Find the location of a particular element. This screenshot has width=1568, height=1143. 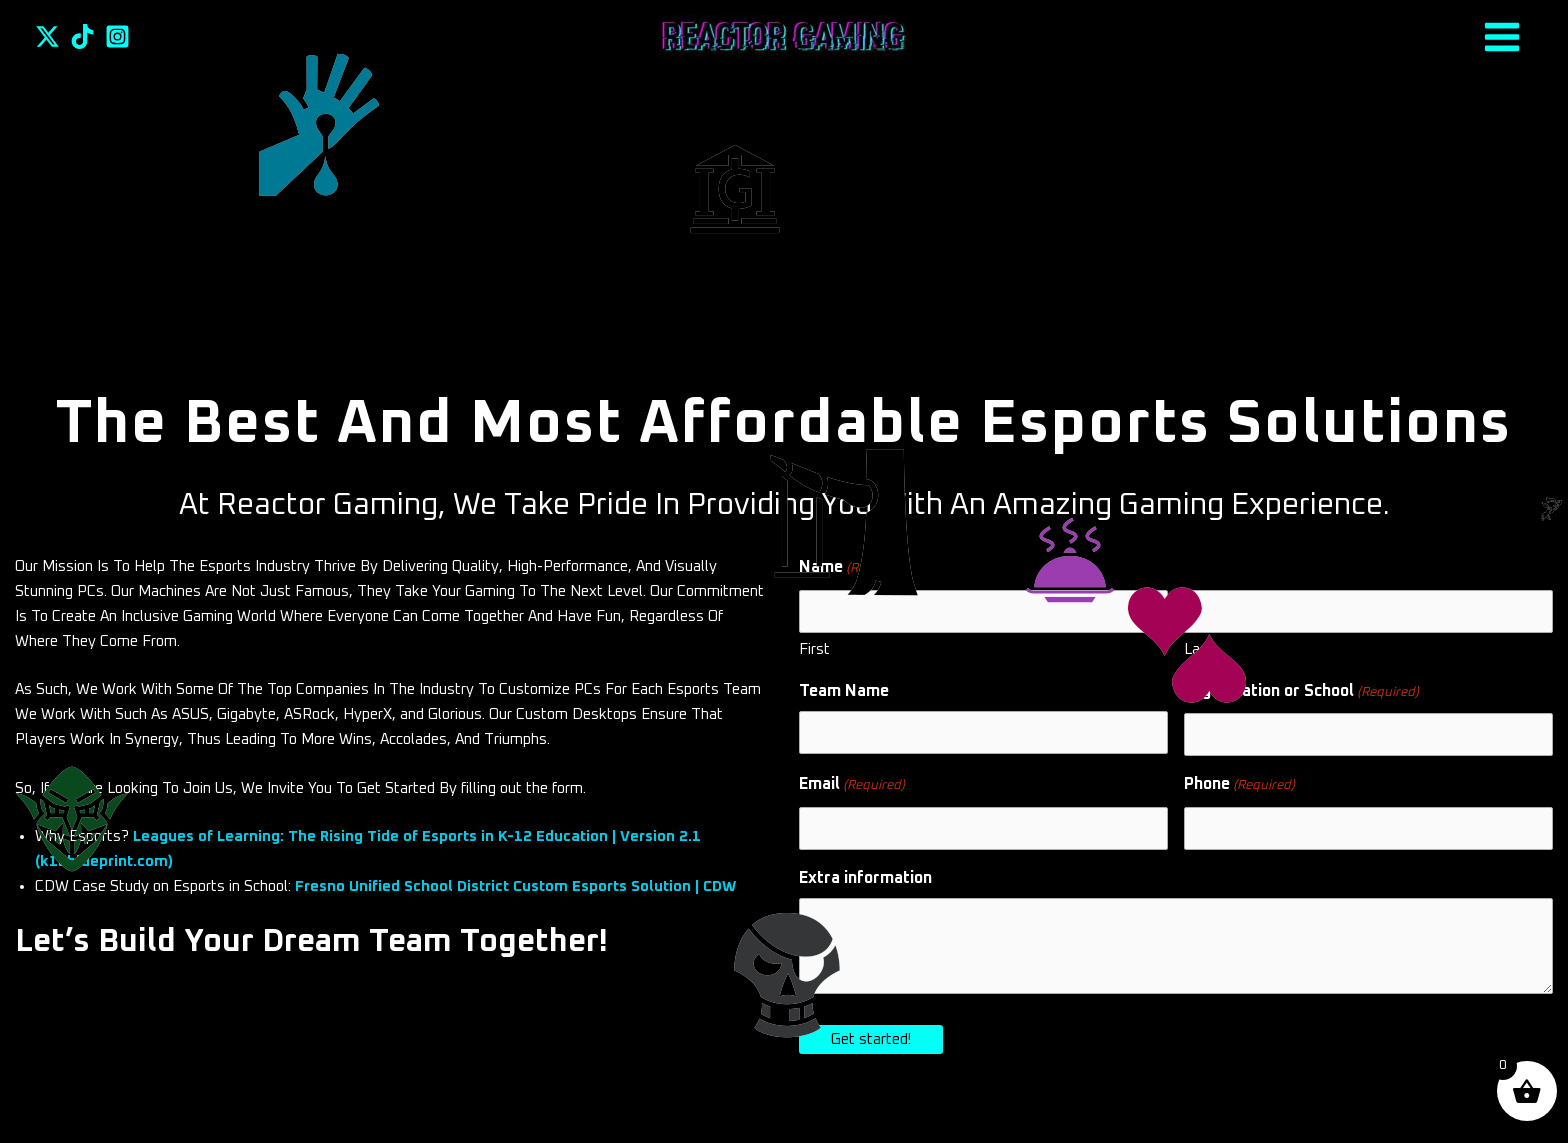

view nearby restaurants or dining options is located at coordinates (1070, 560).